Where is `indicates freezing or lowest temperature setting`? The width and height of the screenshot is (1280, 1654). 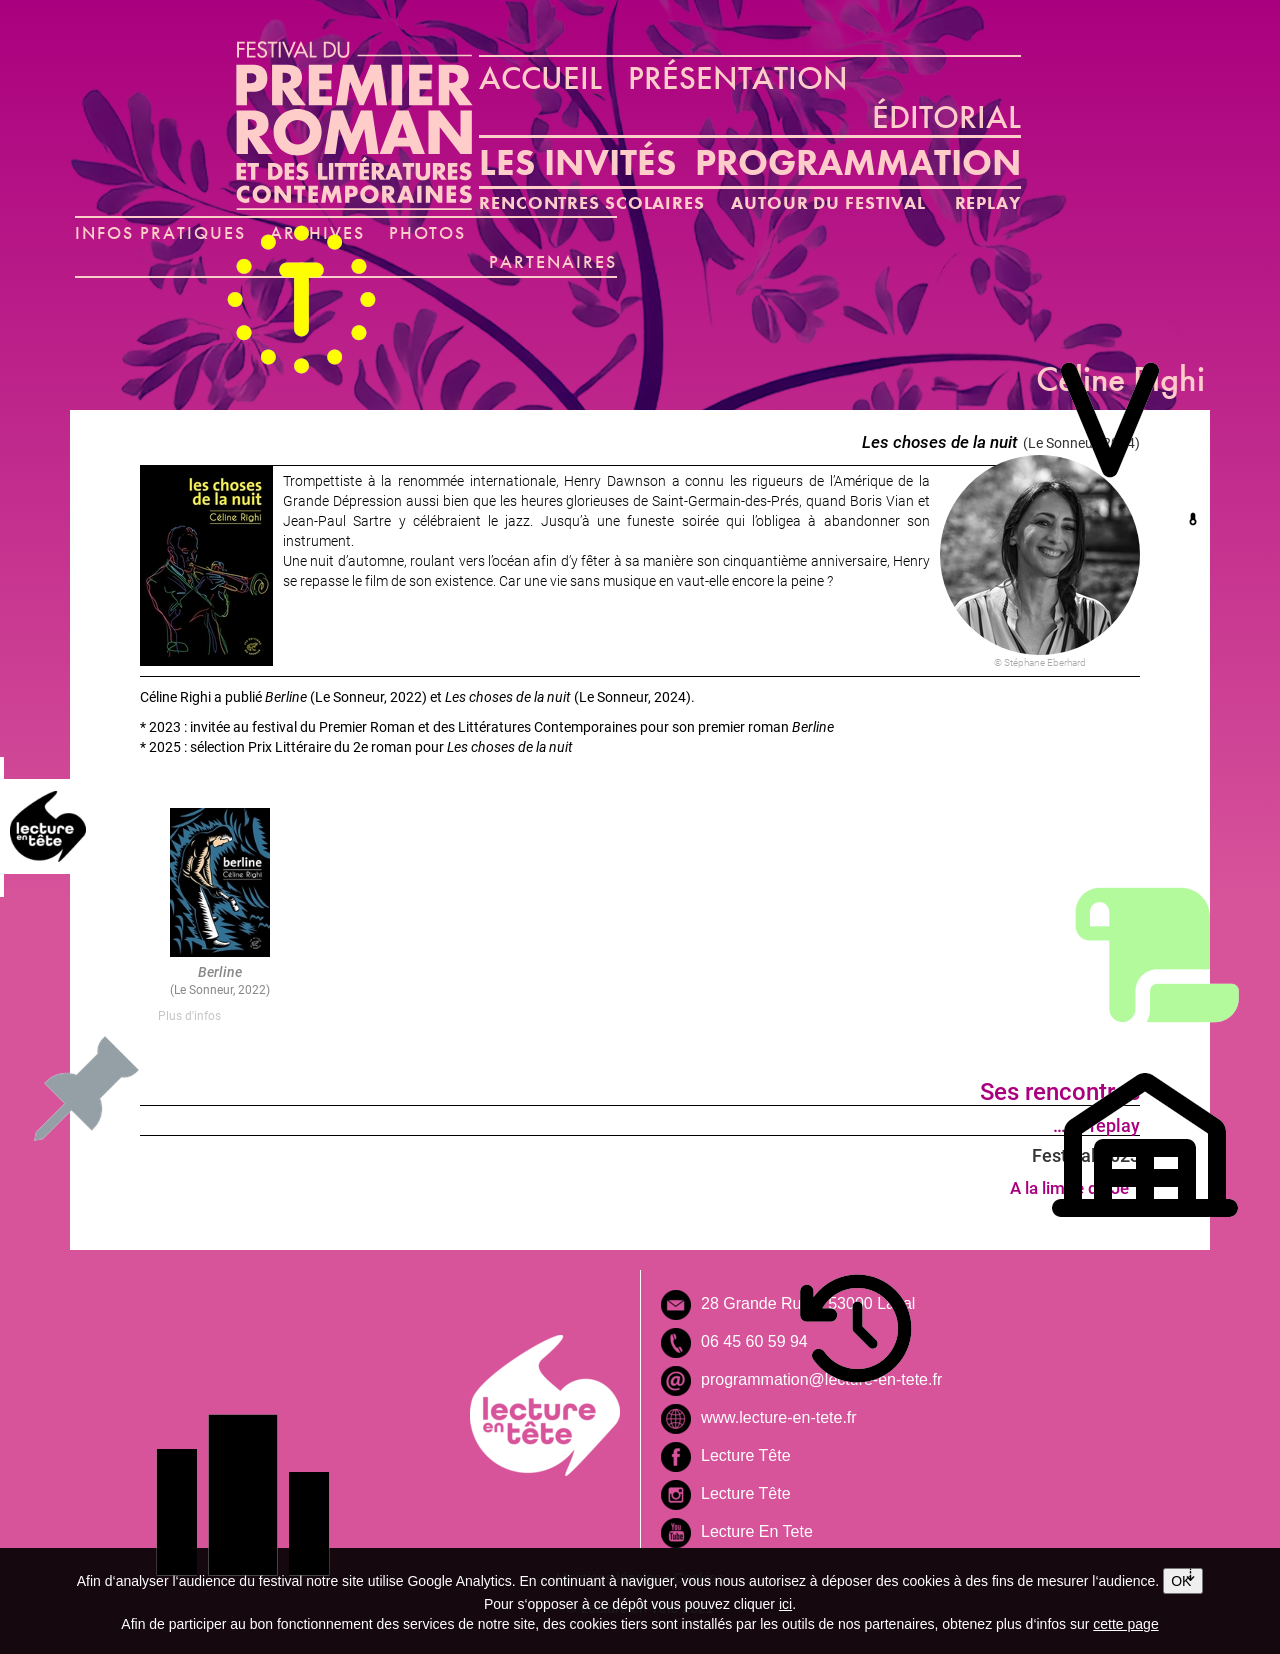
indicates freezing or lowest temperature setting is located at coordinates (1193, 519).